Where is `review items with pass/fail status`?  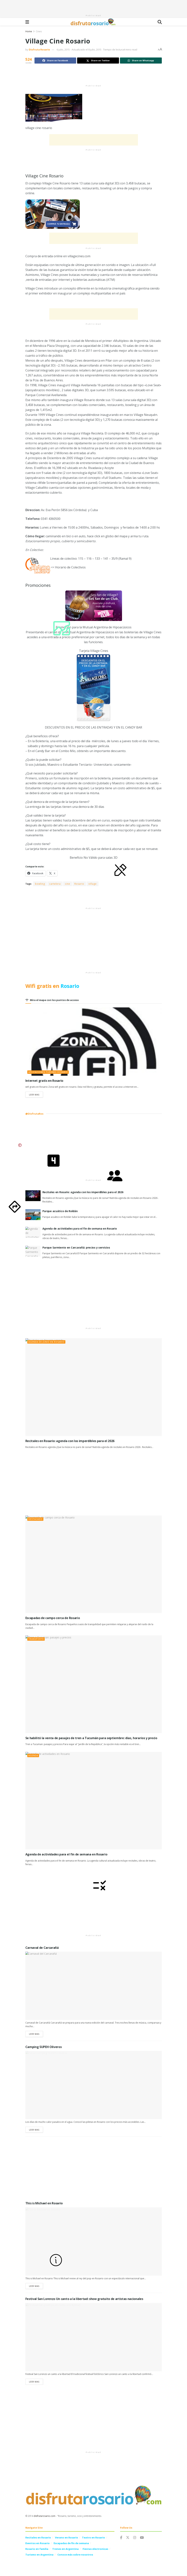
review items with pass/fail status is located at coordinates (100, 1885).